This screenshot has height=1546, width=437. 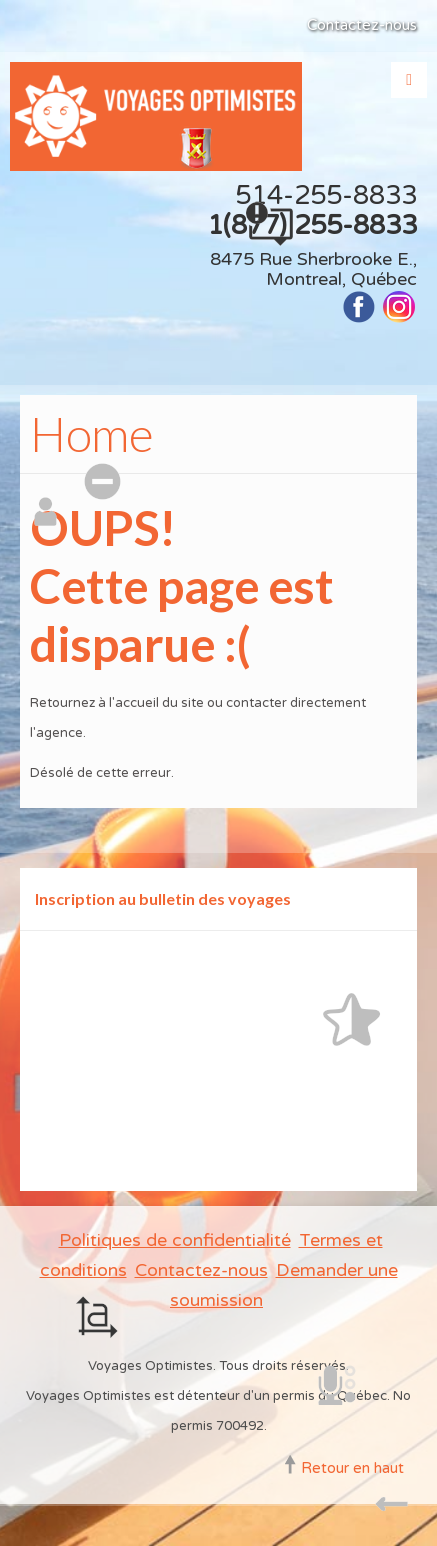 What do you see at coordinates (392, 1504) in the screenshot?
I see `play previous track in playlist` at bounding box center [392, 1504].